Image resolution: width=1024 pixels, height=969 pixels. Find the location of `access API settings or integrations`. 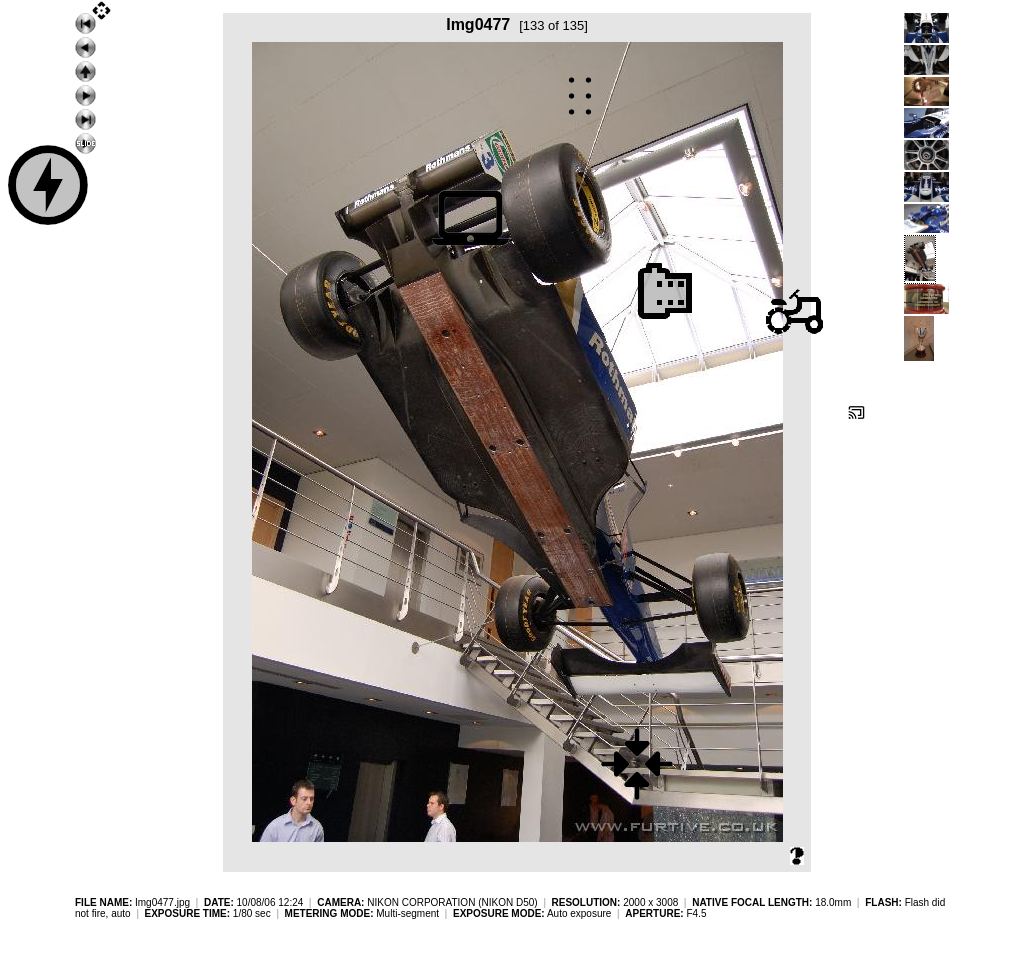

access API settings or integrations is located at coordinates (101, 10).